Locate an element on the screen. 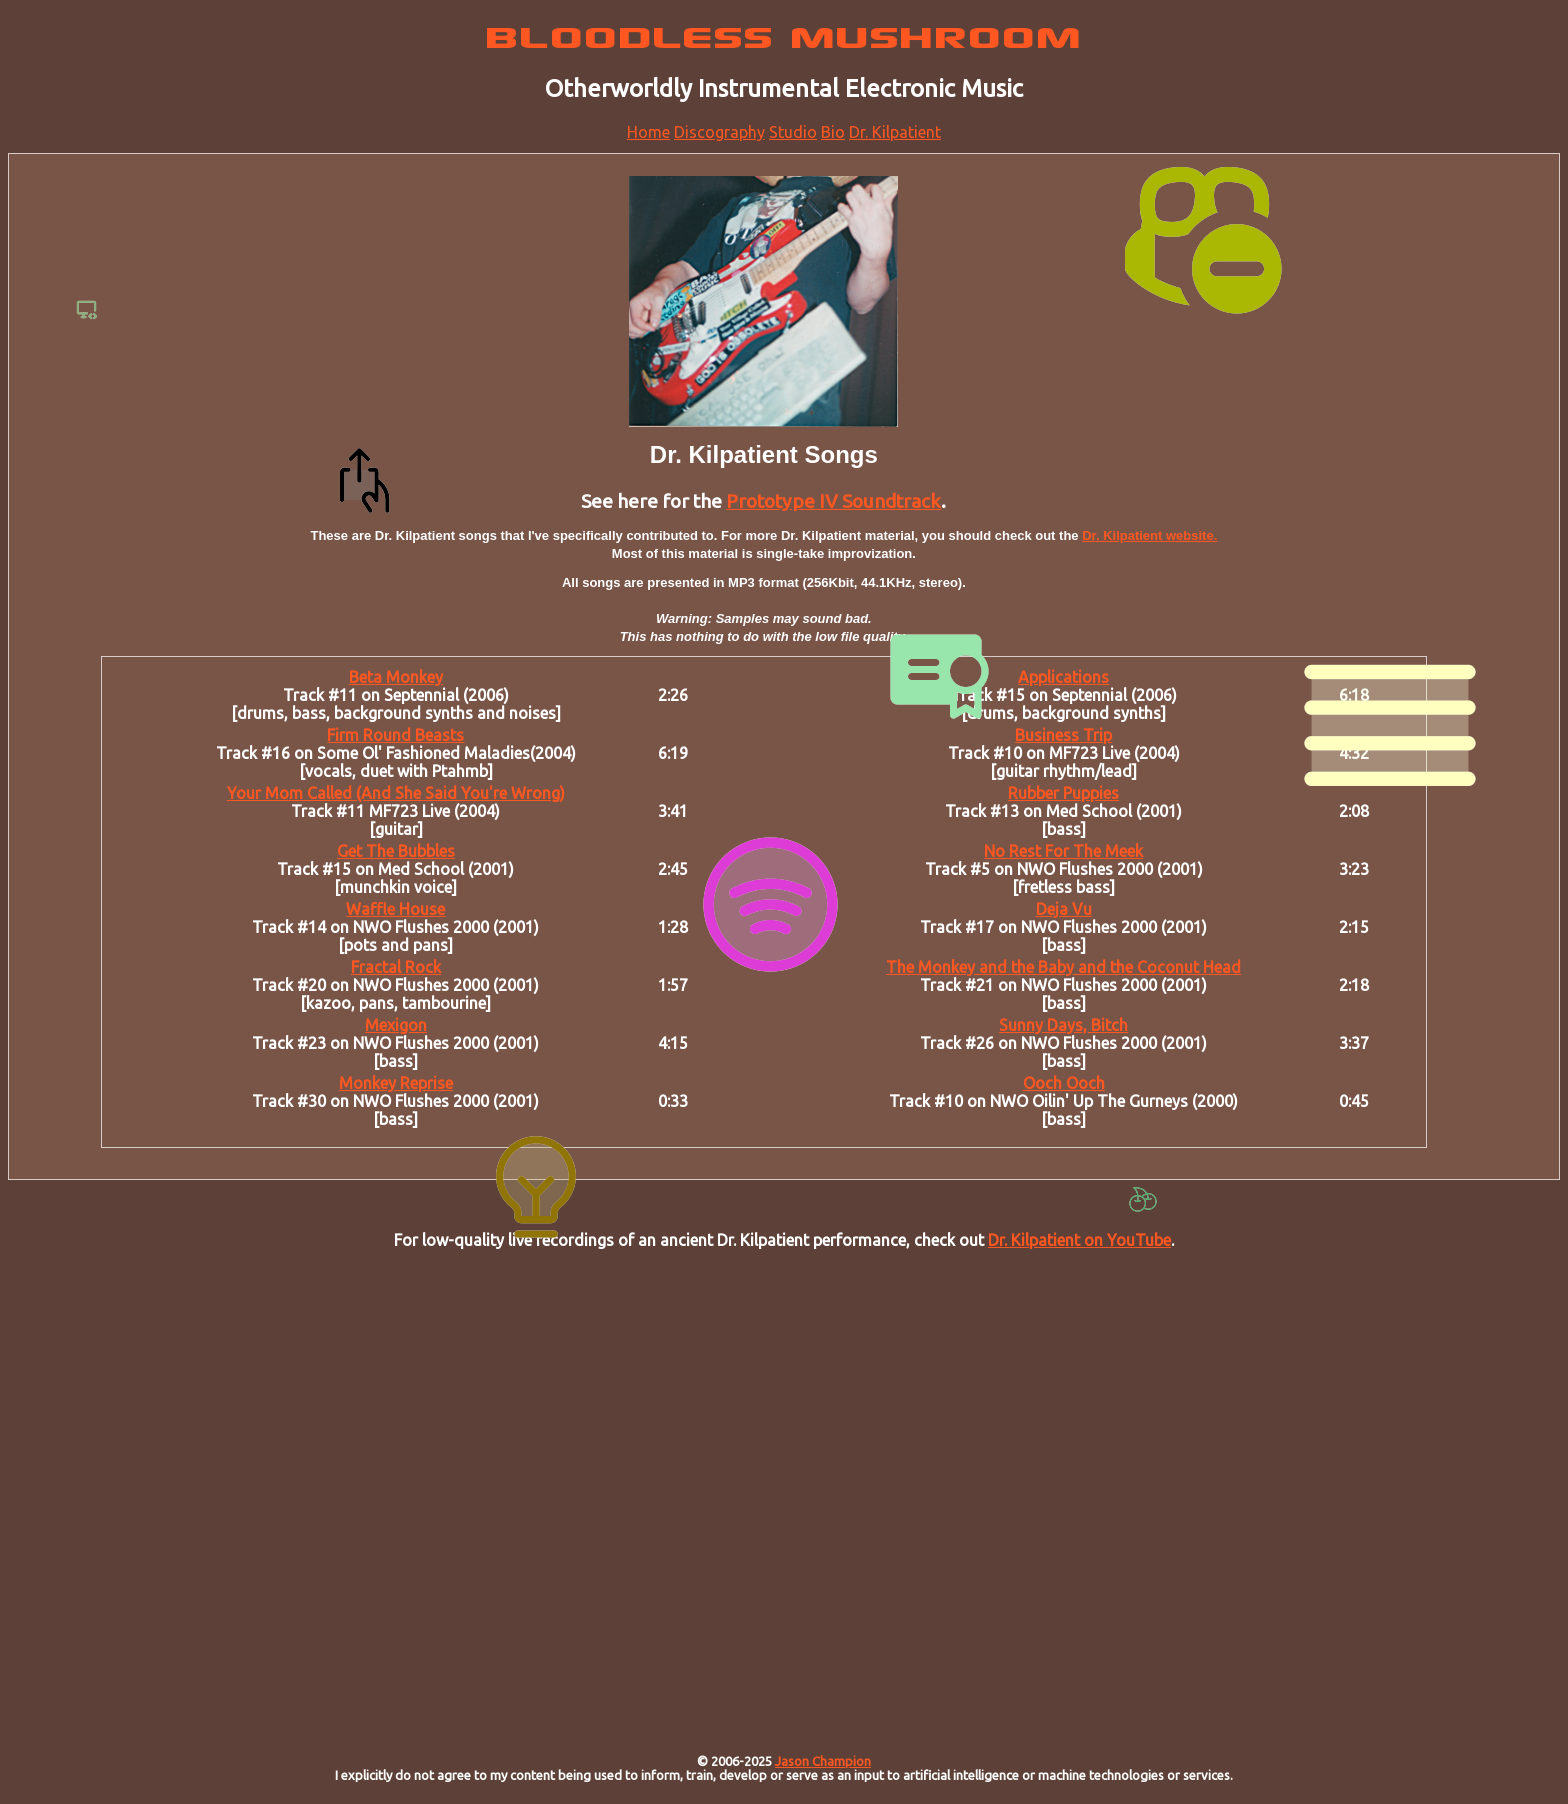  open Spotify app is located at coordinates (770, 904).